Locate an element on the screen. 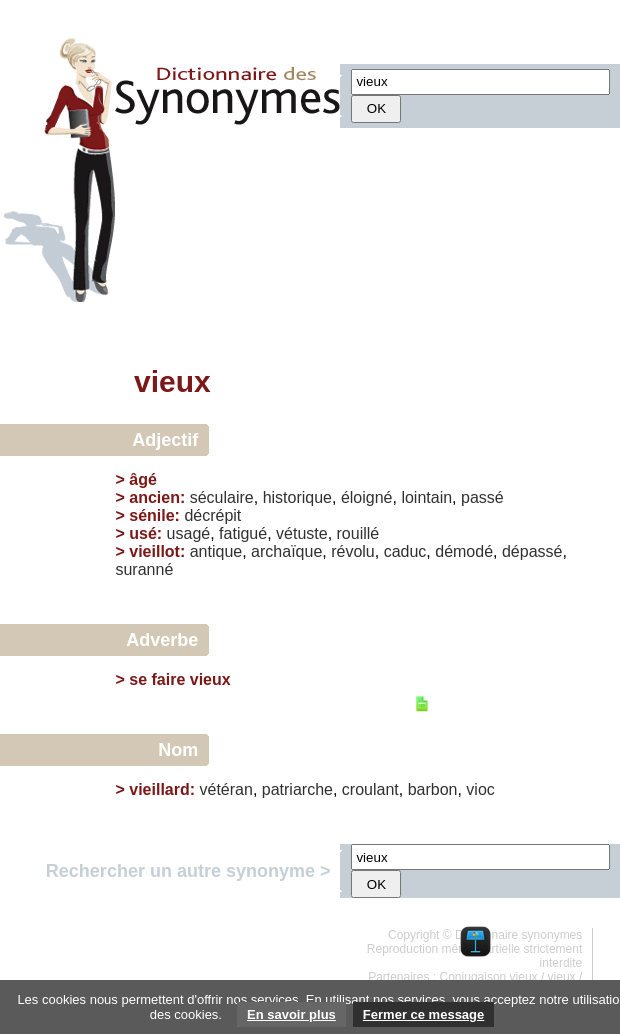 This screenshot has height=1034, width=620. open keynote to create or edit presentations is located at coordinates (475, 941).